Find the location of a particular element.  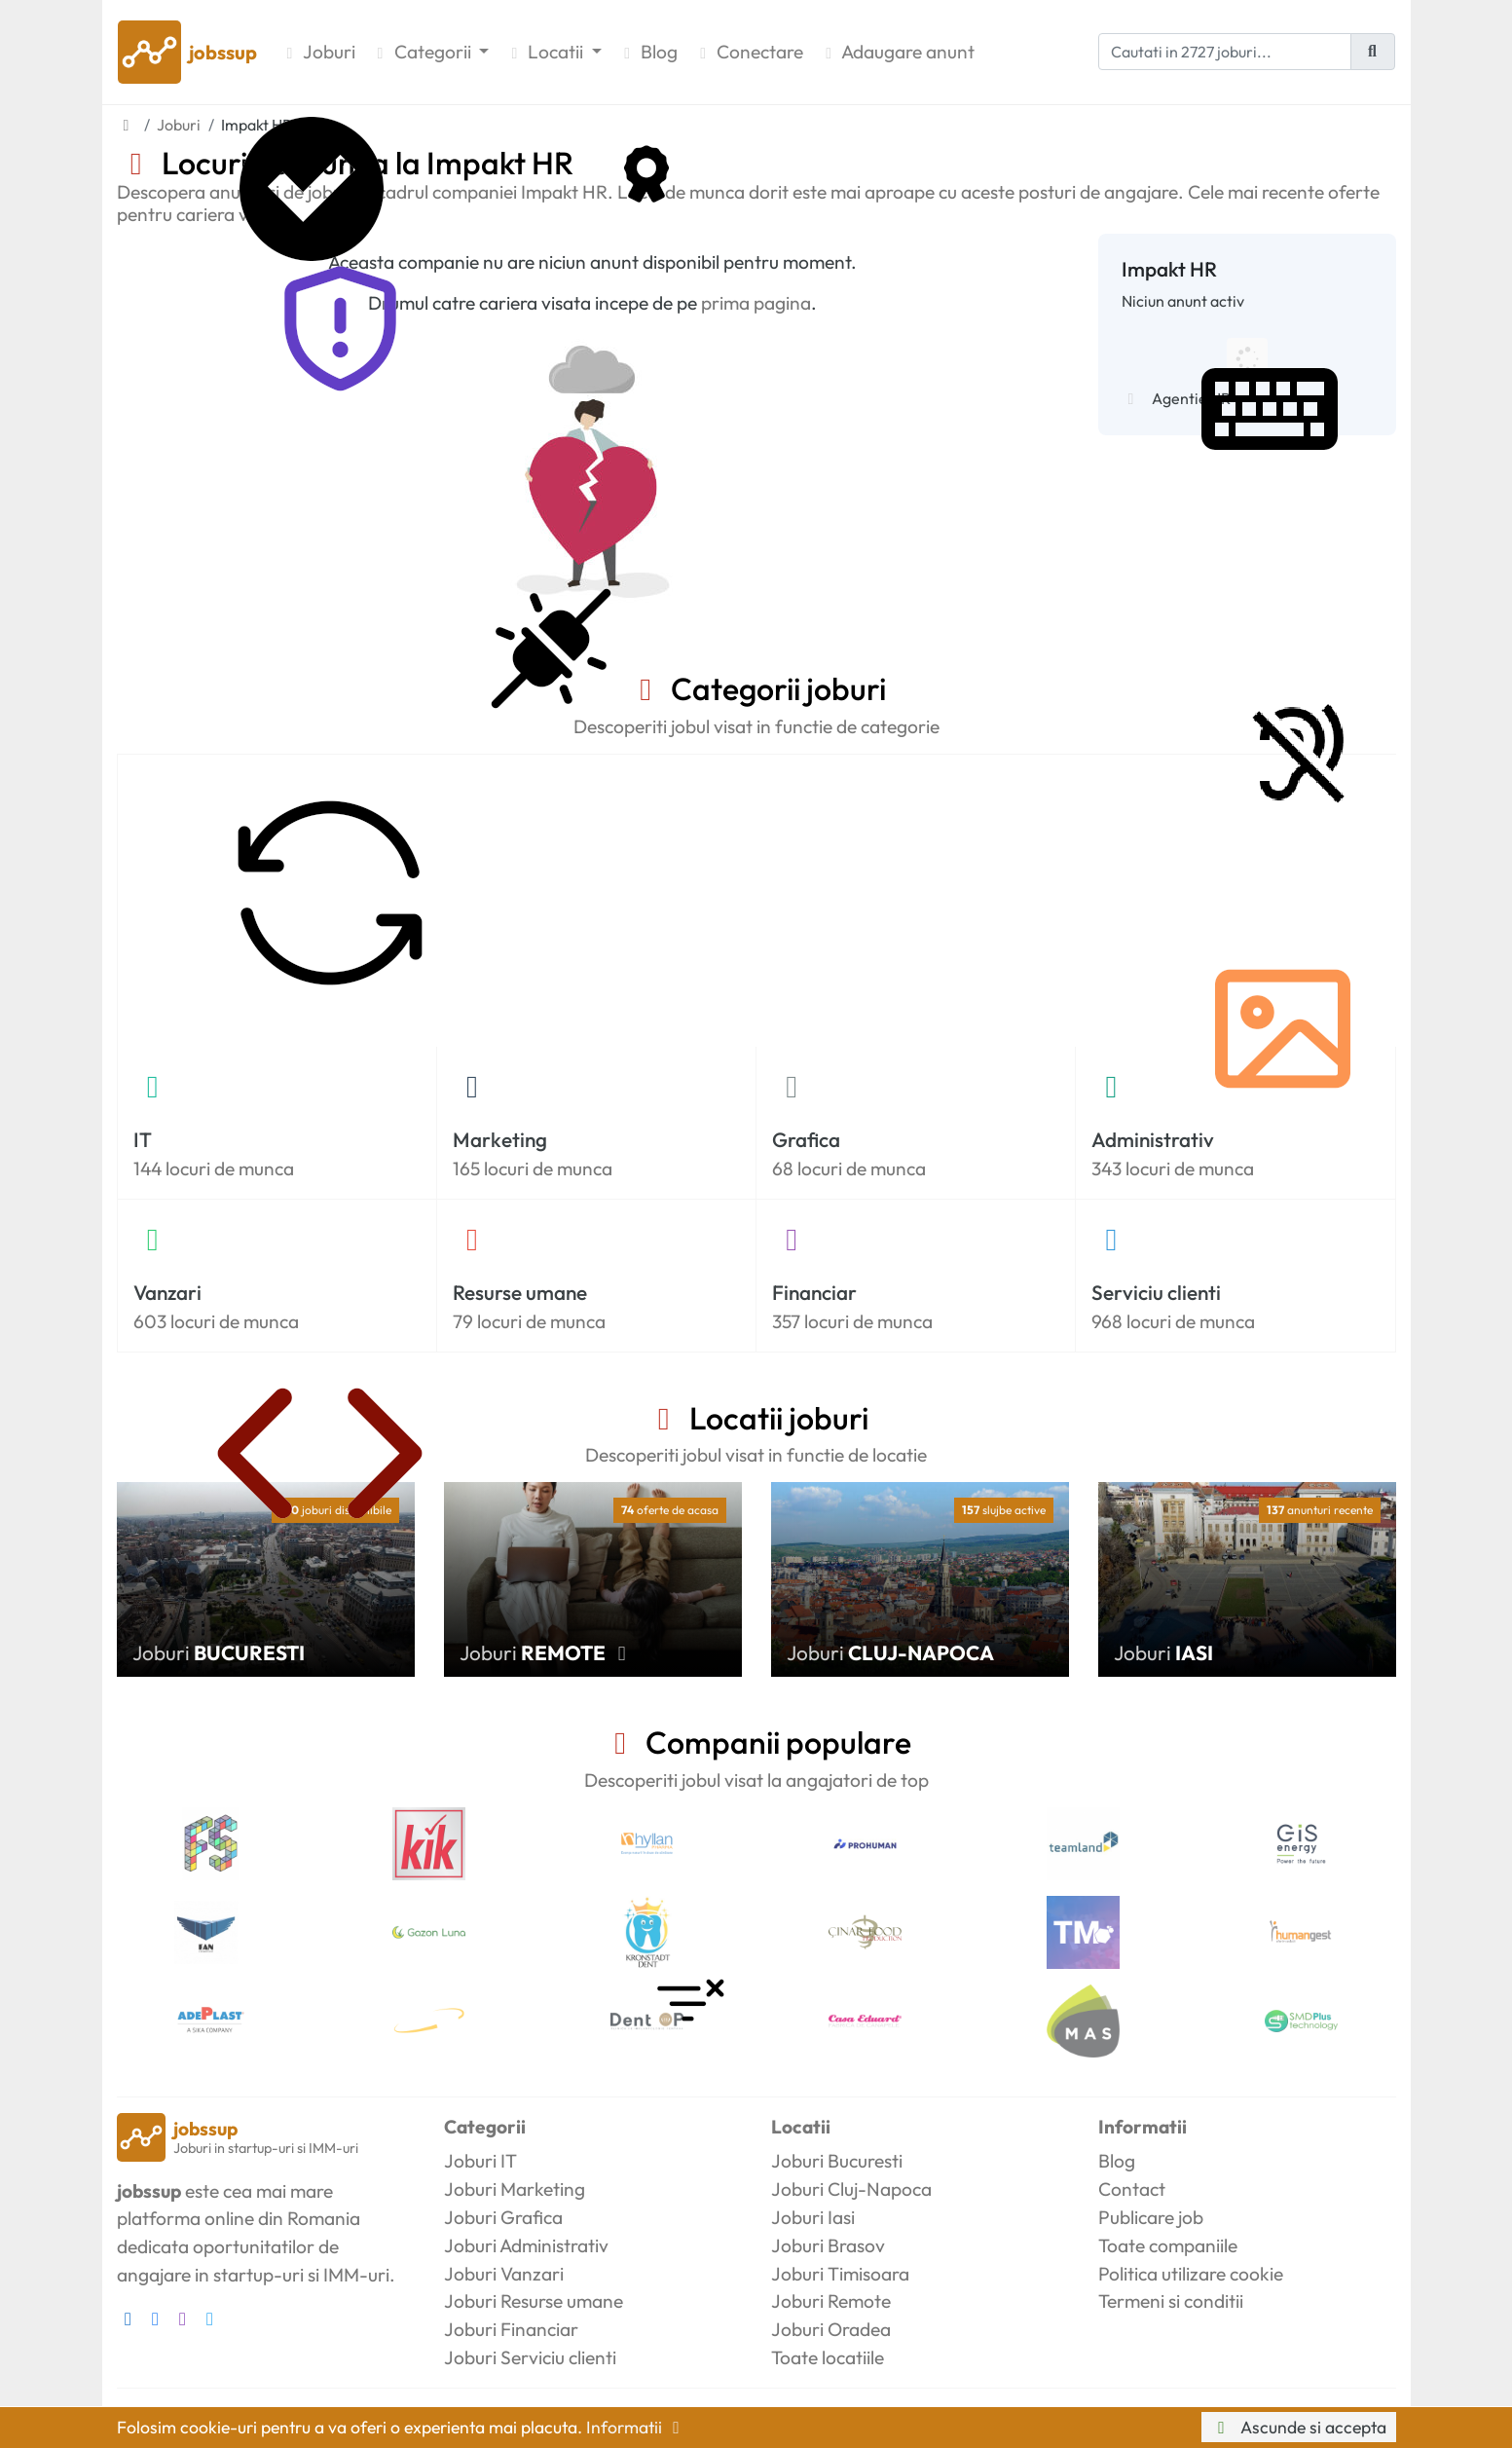

open the on-screen keyboard is located at coordinates (1270, 409).